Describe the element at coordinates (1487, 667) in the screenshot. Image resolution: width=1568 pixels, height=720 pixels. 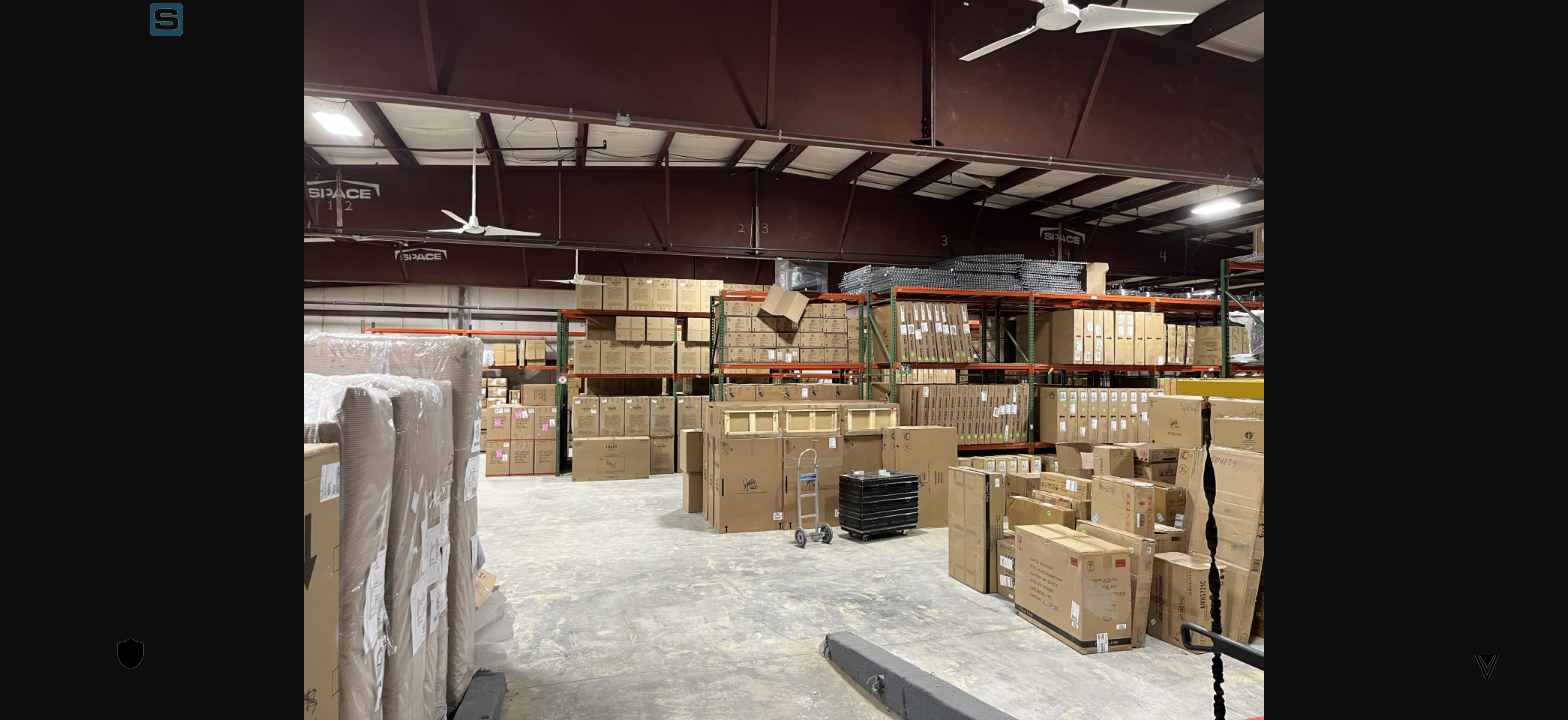
I see `open the ReVanced app` at that location.